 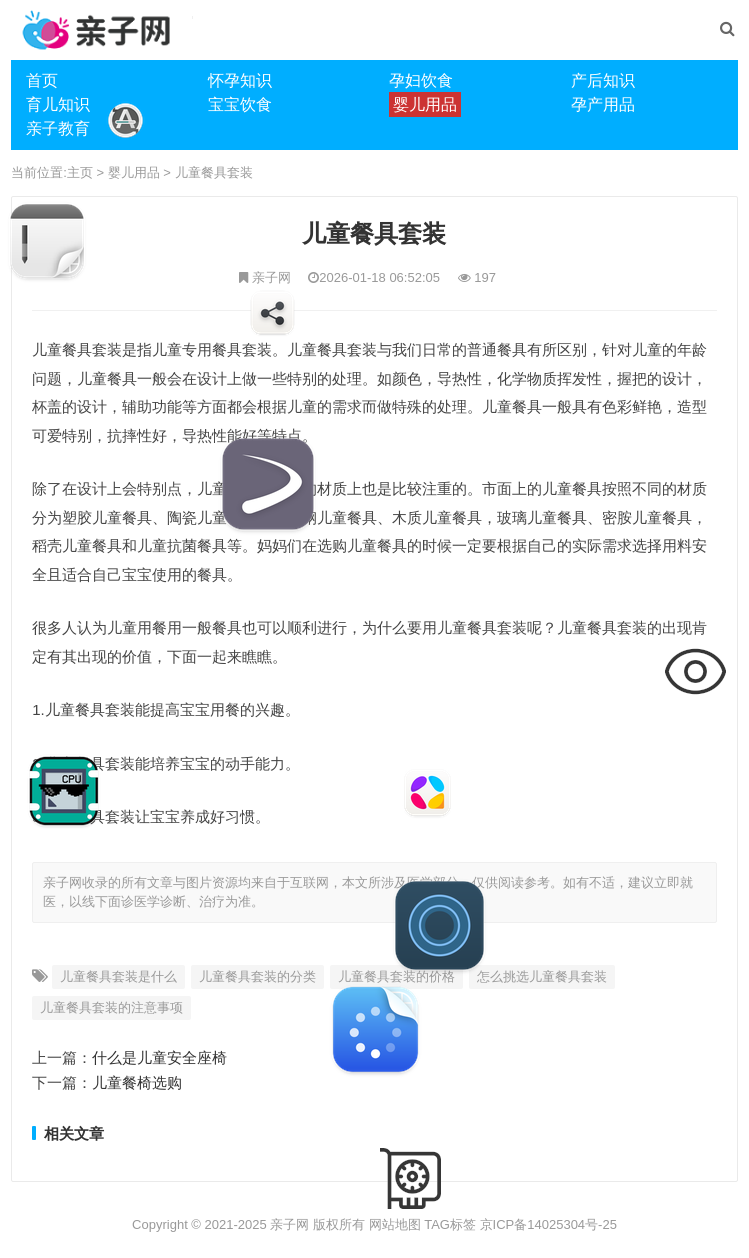 I want to click on launch the devuan linux application, so click(x=268, y=484).